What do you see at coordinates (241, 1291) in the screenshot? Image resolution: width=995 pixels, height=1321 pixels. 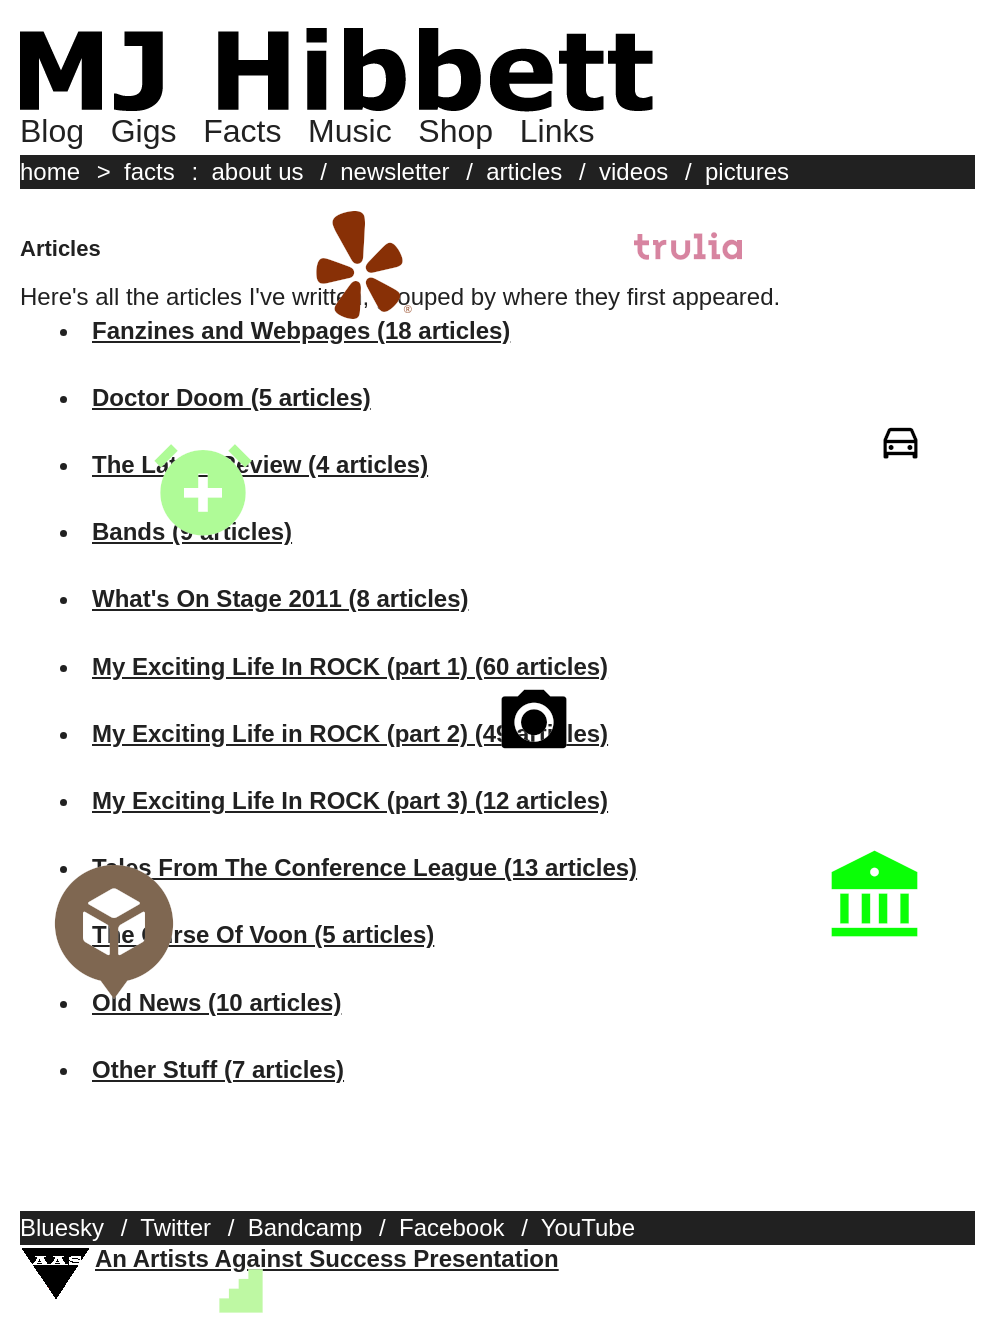 I see `indicates stairs or stairwell location` at bounding box center [241, 1291].